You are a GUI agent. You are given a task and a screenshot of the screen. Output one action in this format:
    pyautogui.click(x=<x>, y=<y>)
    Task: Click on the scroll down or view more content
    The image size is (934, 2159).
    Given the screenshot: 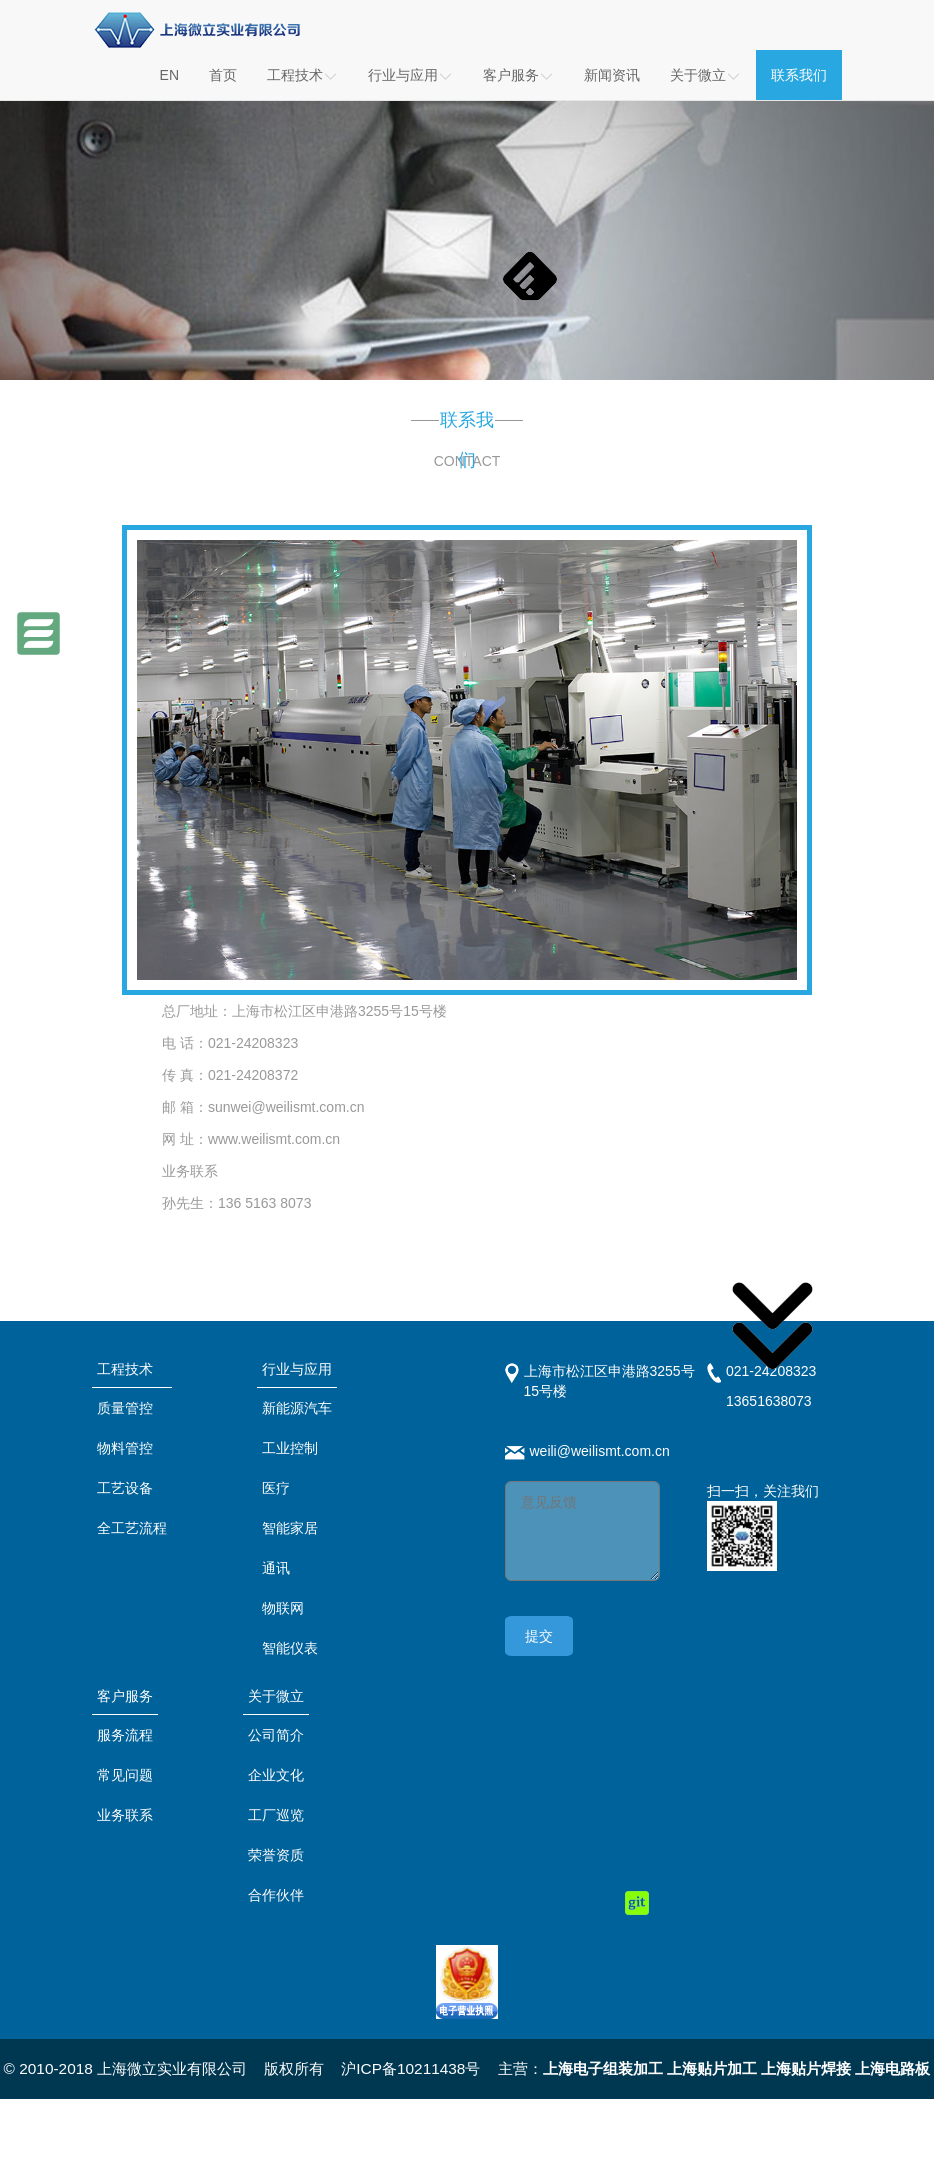 What is the action you would take?
    pyautogui.click(x=772, y=1322)
    